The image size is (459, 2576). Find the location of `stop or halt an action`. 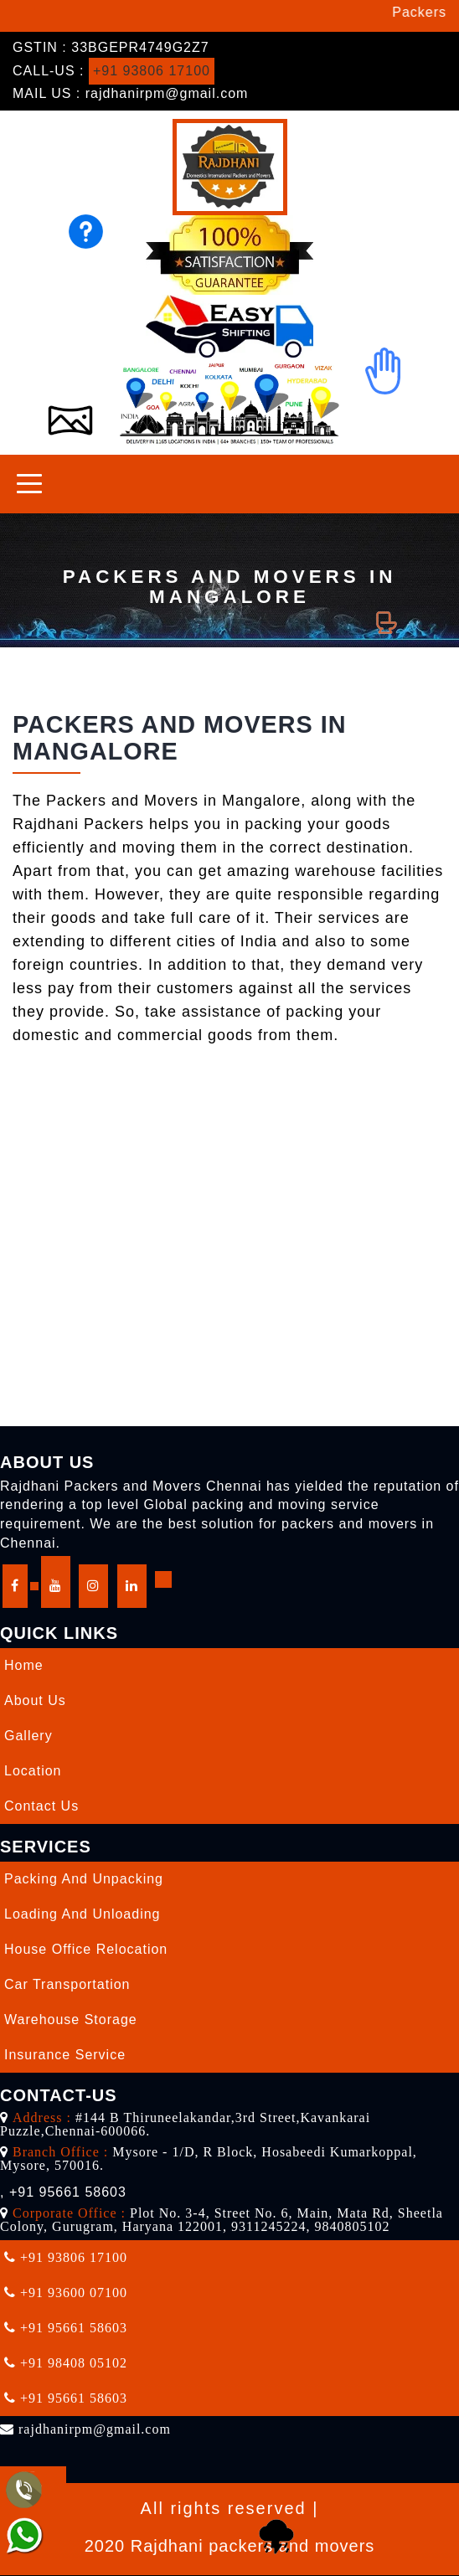

stop or halt an action is located at coordinates (383, 371).